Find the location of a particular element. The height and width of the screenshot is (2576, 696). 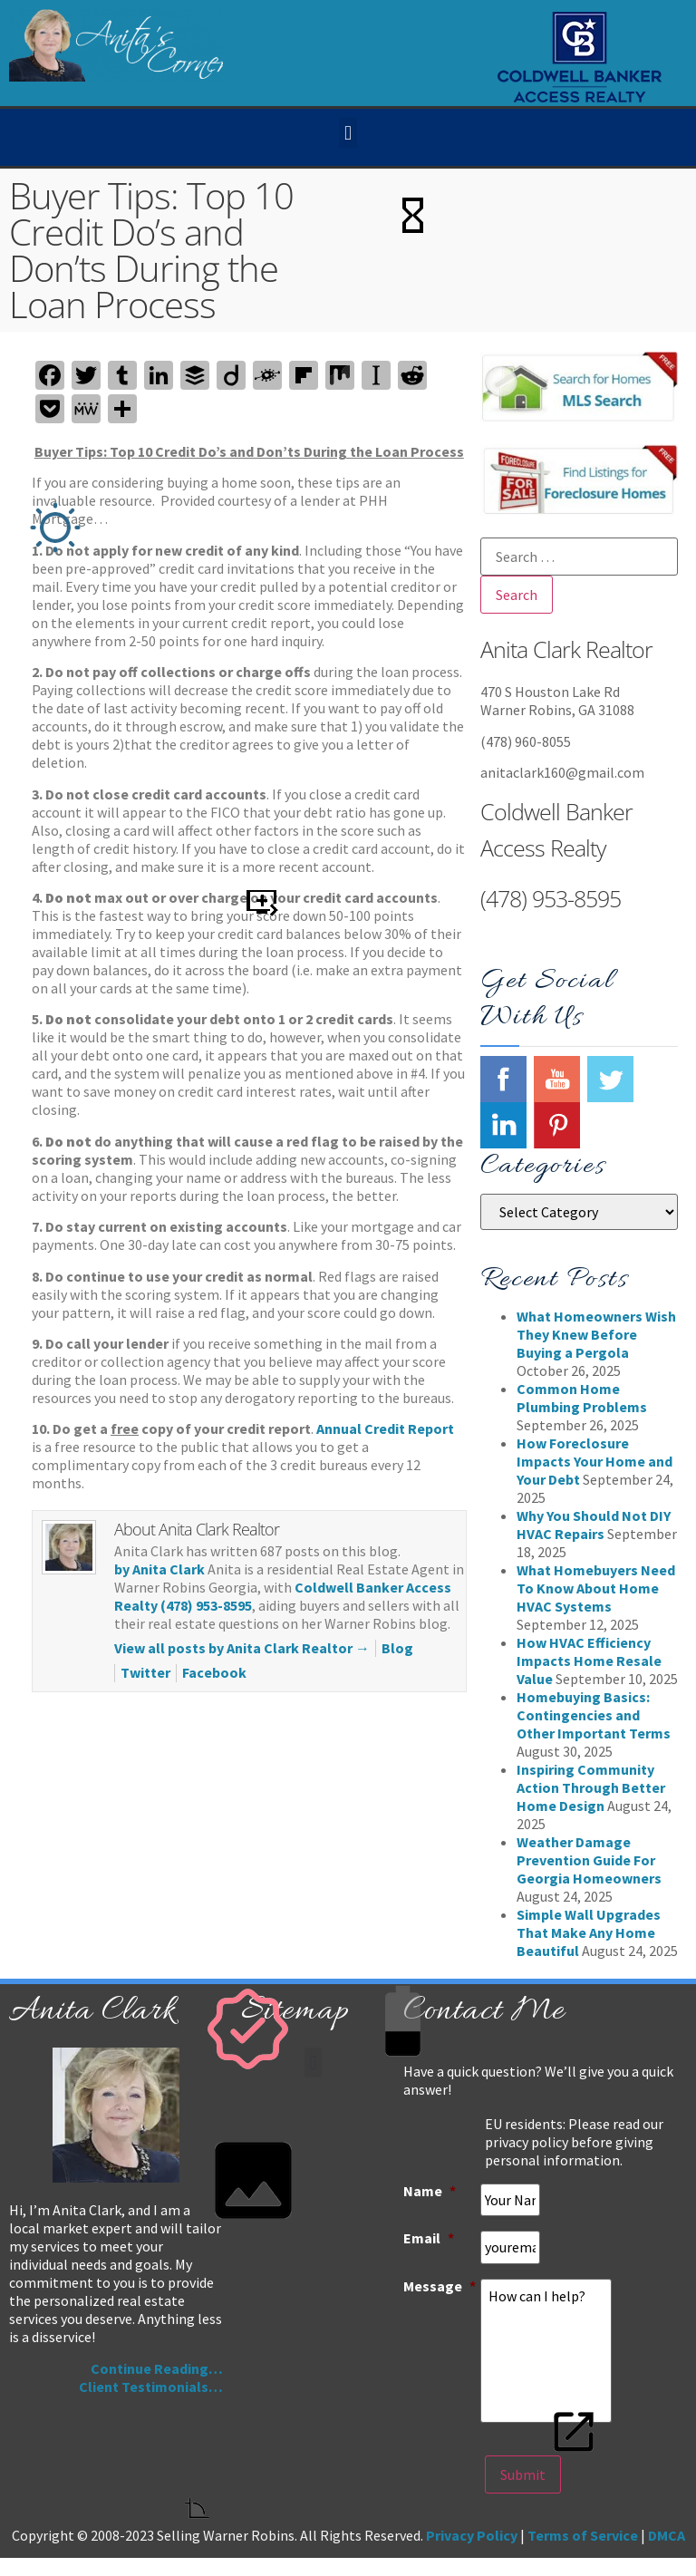

open link in new window or tab is located at coordinates (574, 2432).